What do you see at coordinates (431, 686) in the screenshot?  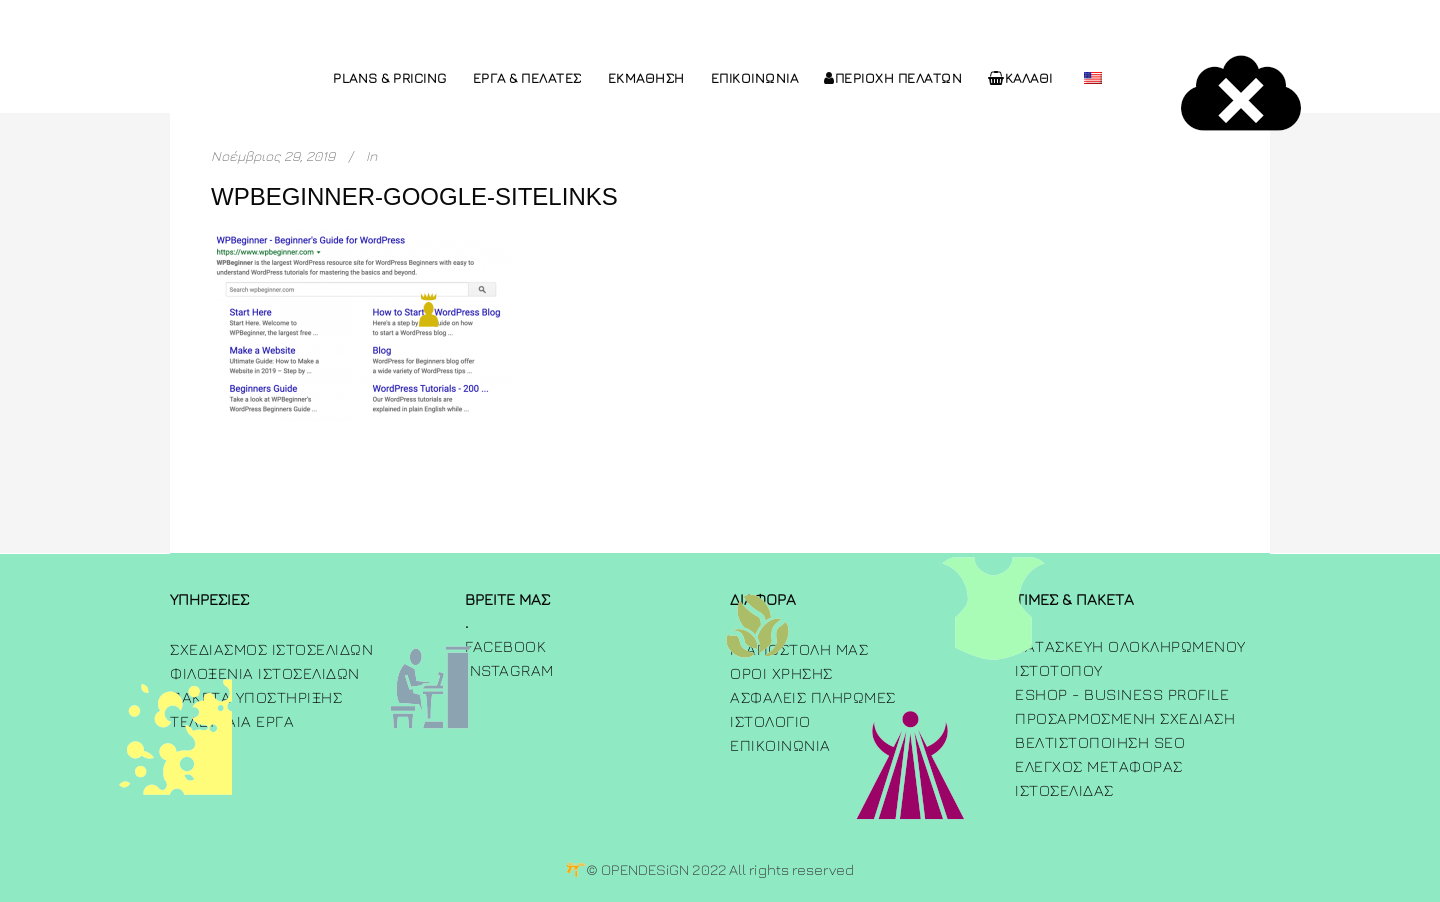 I see `access piano or keyboard lessons` at bounding box center [431, 686].